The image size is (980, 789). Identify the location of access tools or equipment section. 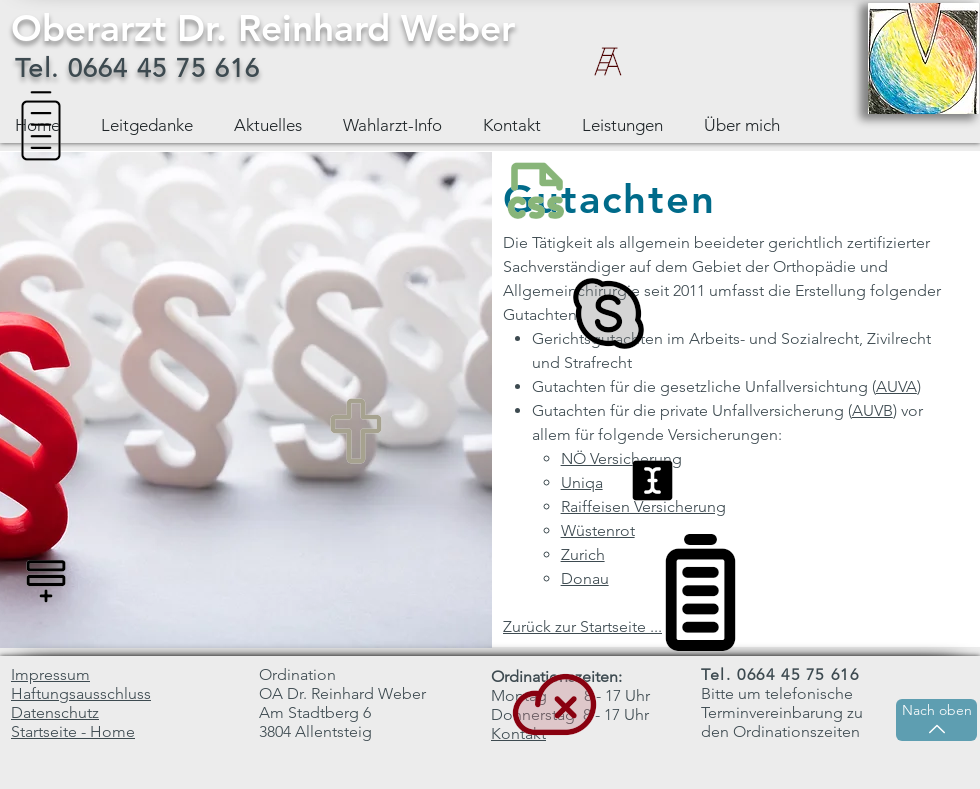
(608, 61).